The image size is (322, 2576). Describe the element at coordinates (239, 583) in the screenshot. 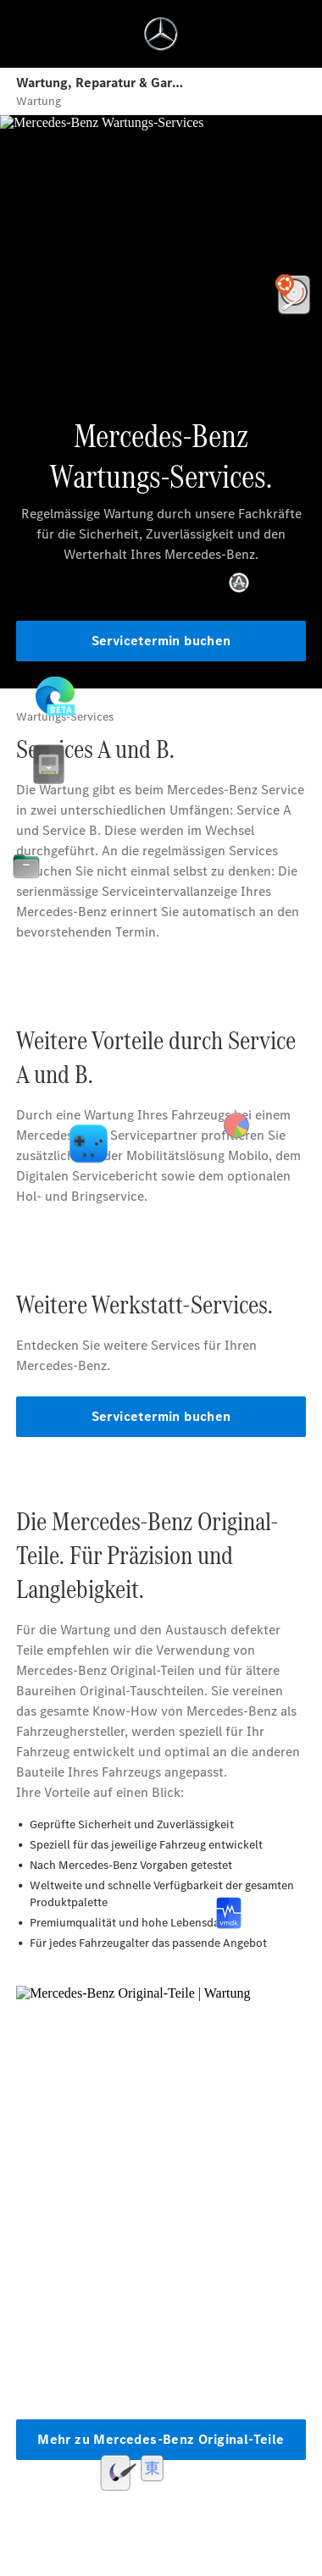

I see `check for available software updates` at that location.